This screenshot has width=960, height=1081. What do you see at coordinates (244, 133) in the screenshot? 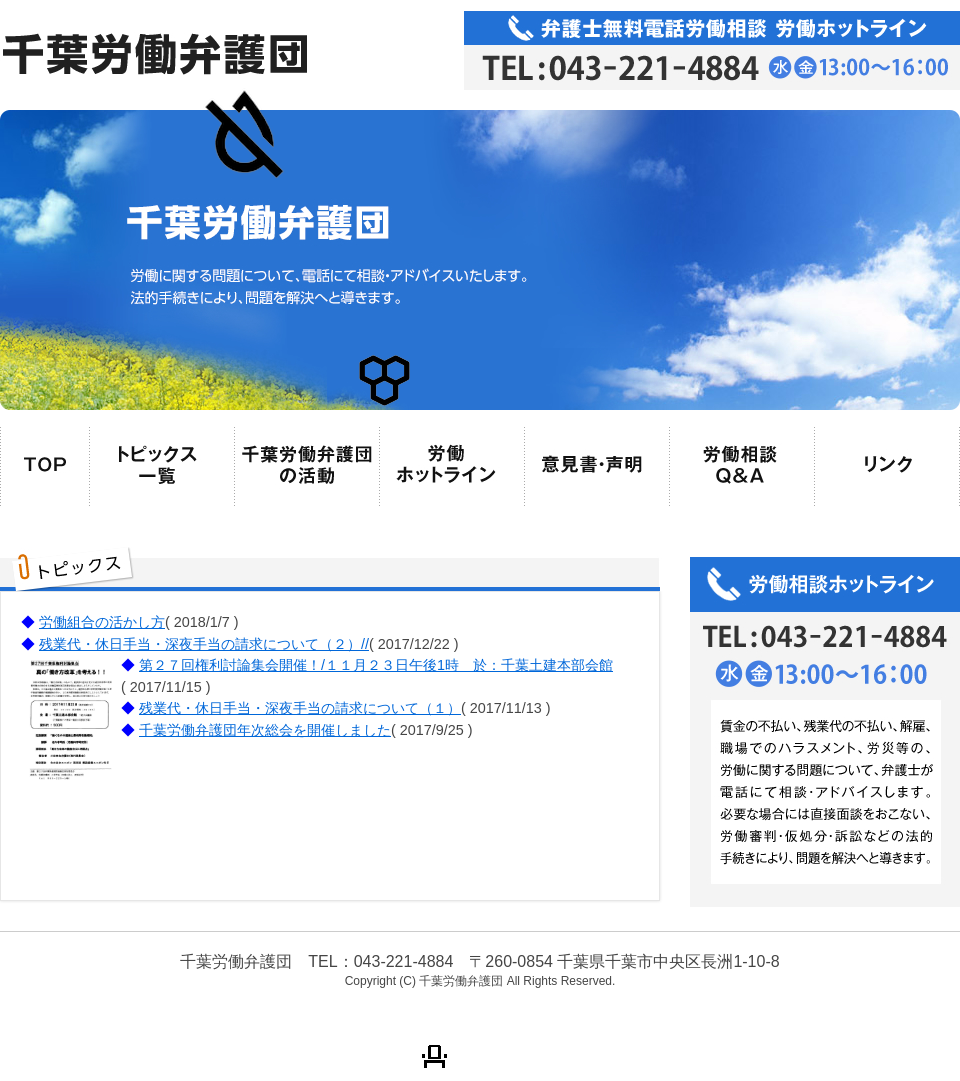
I see `reset or clear text color formatting` at bounding box center [244, 133].